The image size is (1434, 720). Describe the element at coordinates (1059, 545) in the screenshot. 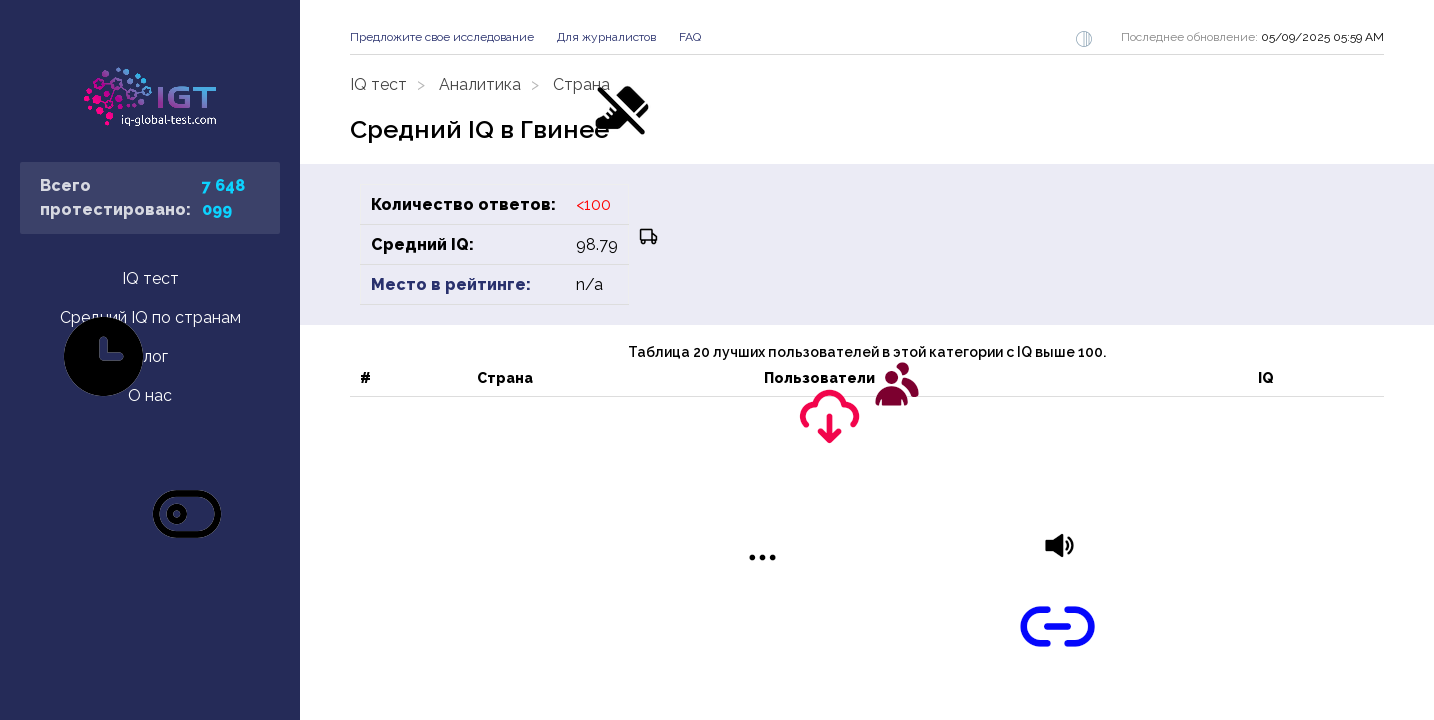

I see `increase audio volume` at that location.